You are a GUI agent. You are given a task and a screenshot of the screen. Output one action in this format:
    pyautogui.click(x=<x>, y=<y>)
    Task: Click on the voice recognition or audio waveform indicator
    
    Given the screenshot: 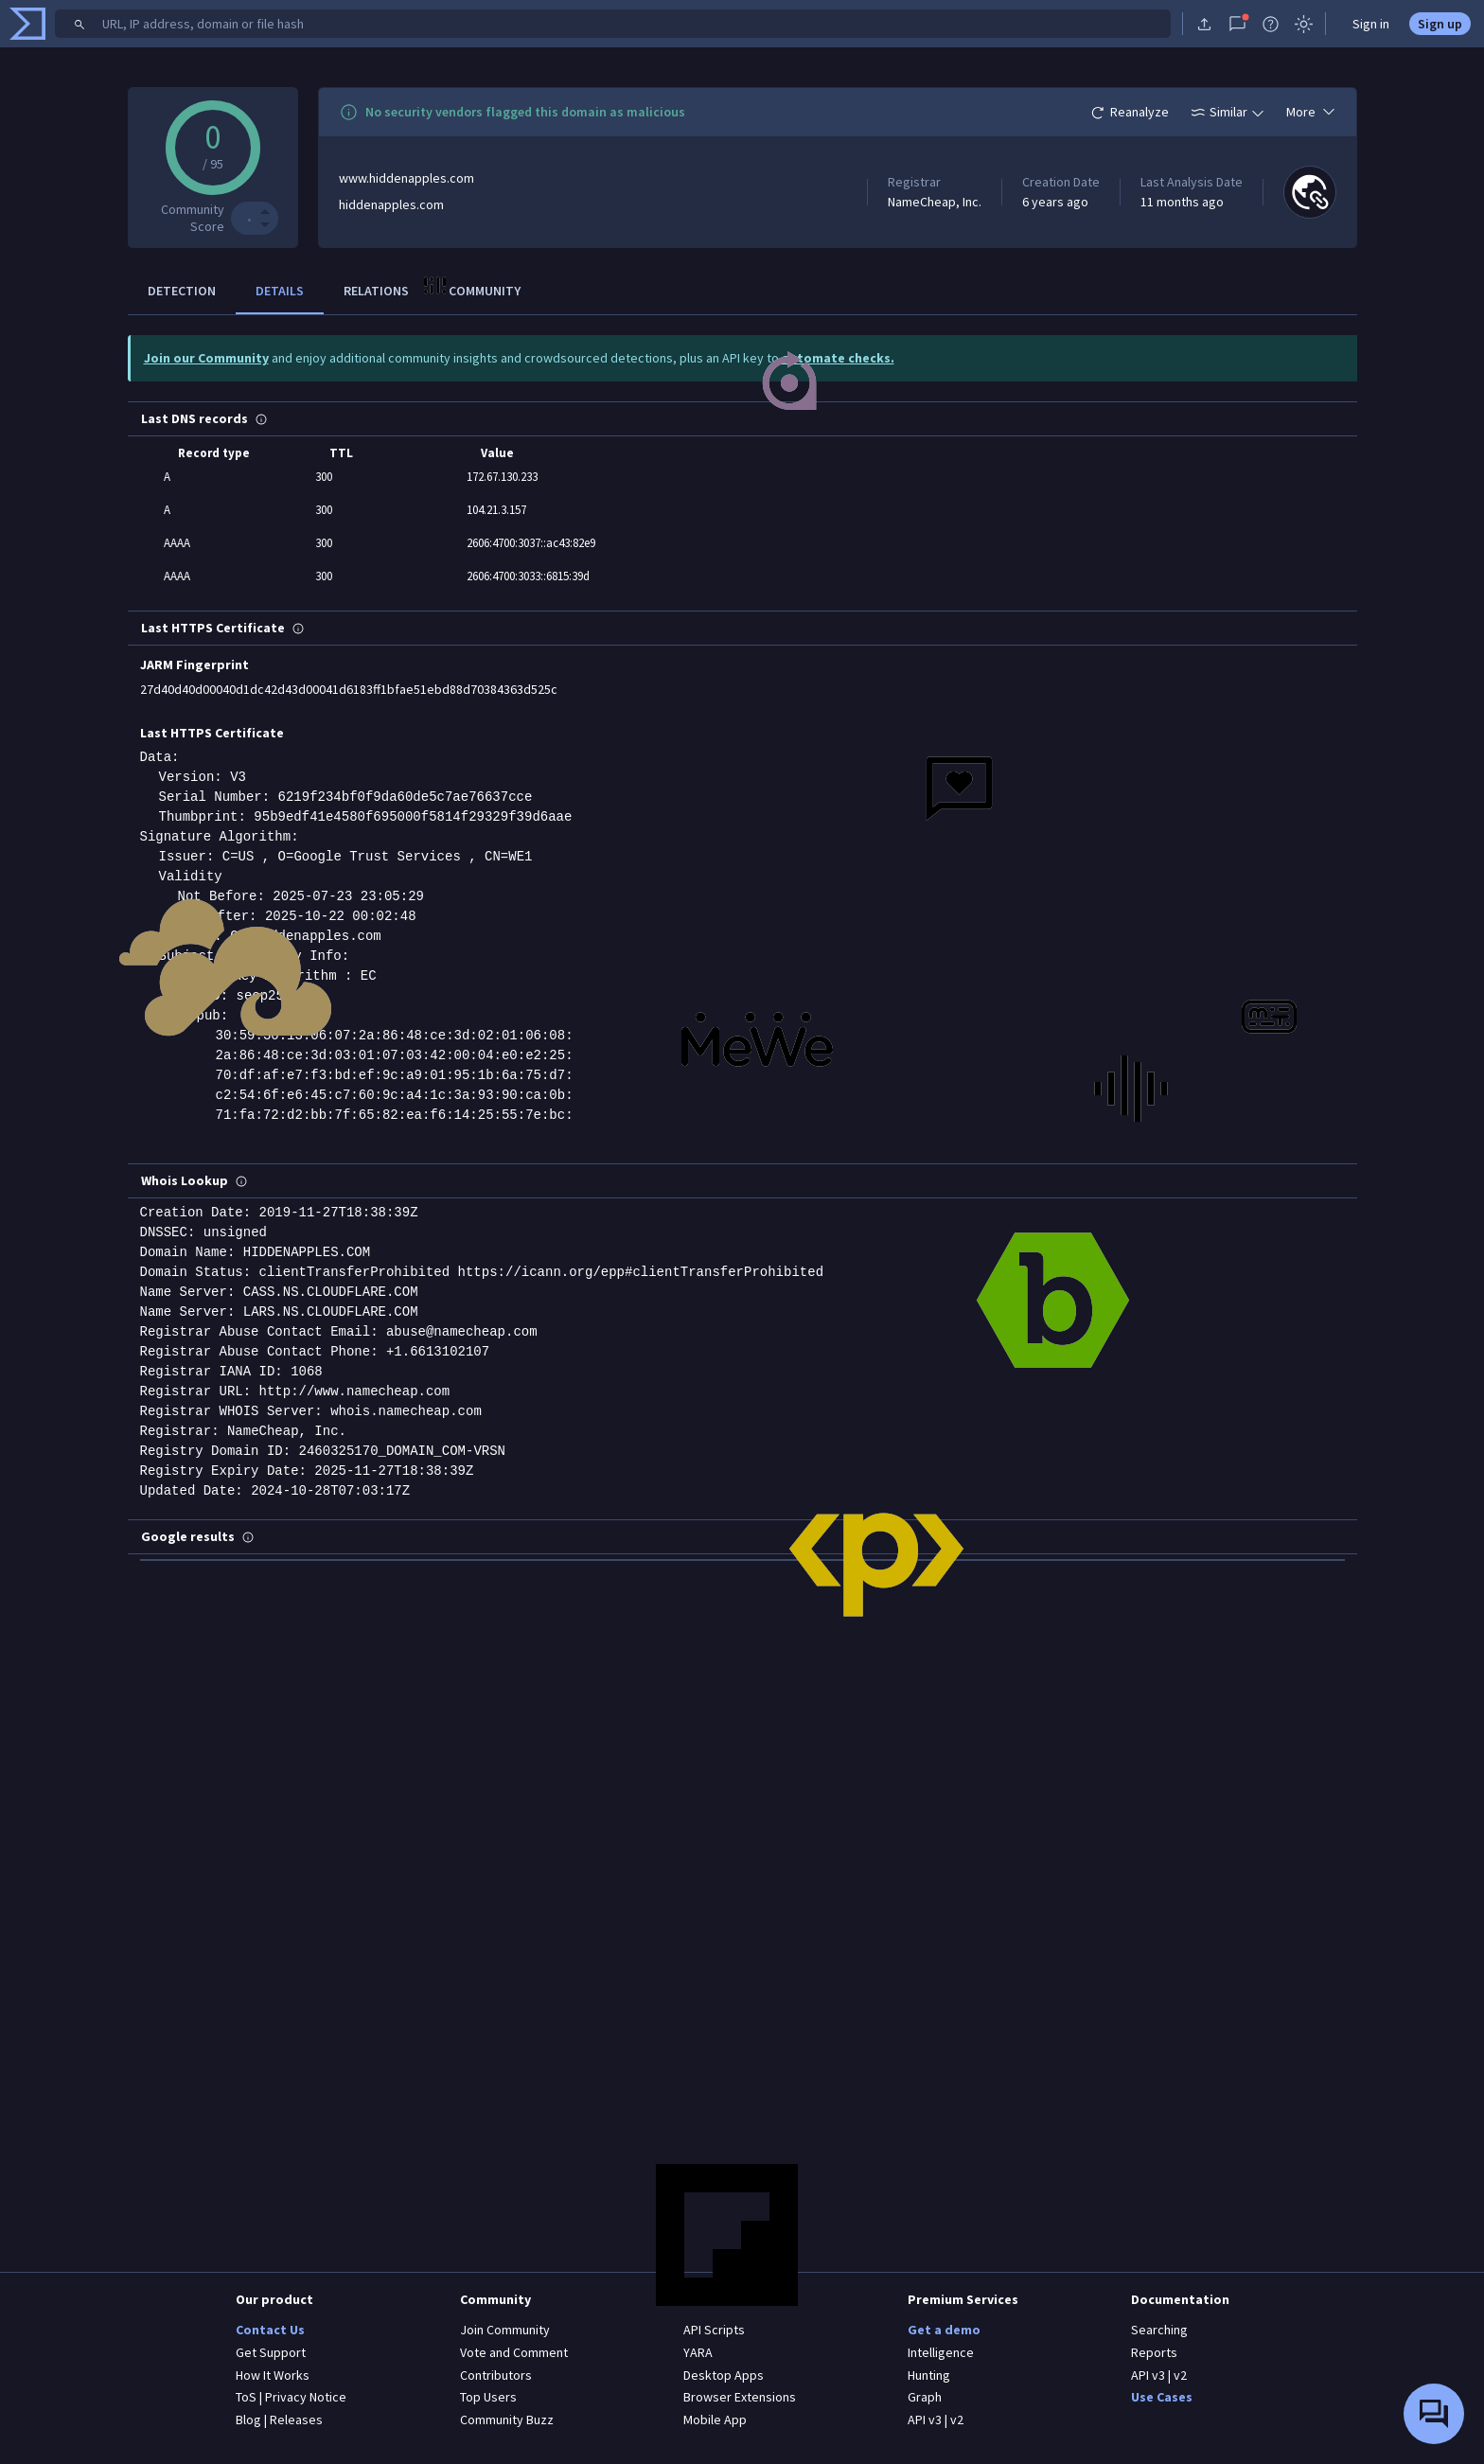 What is the action you would take?
    pyautogui.click(x=1131, y=1089)
    